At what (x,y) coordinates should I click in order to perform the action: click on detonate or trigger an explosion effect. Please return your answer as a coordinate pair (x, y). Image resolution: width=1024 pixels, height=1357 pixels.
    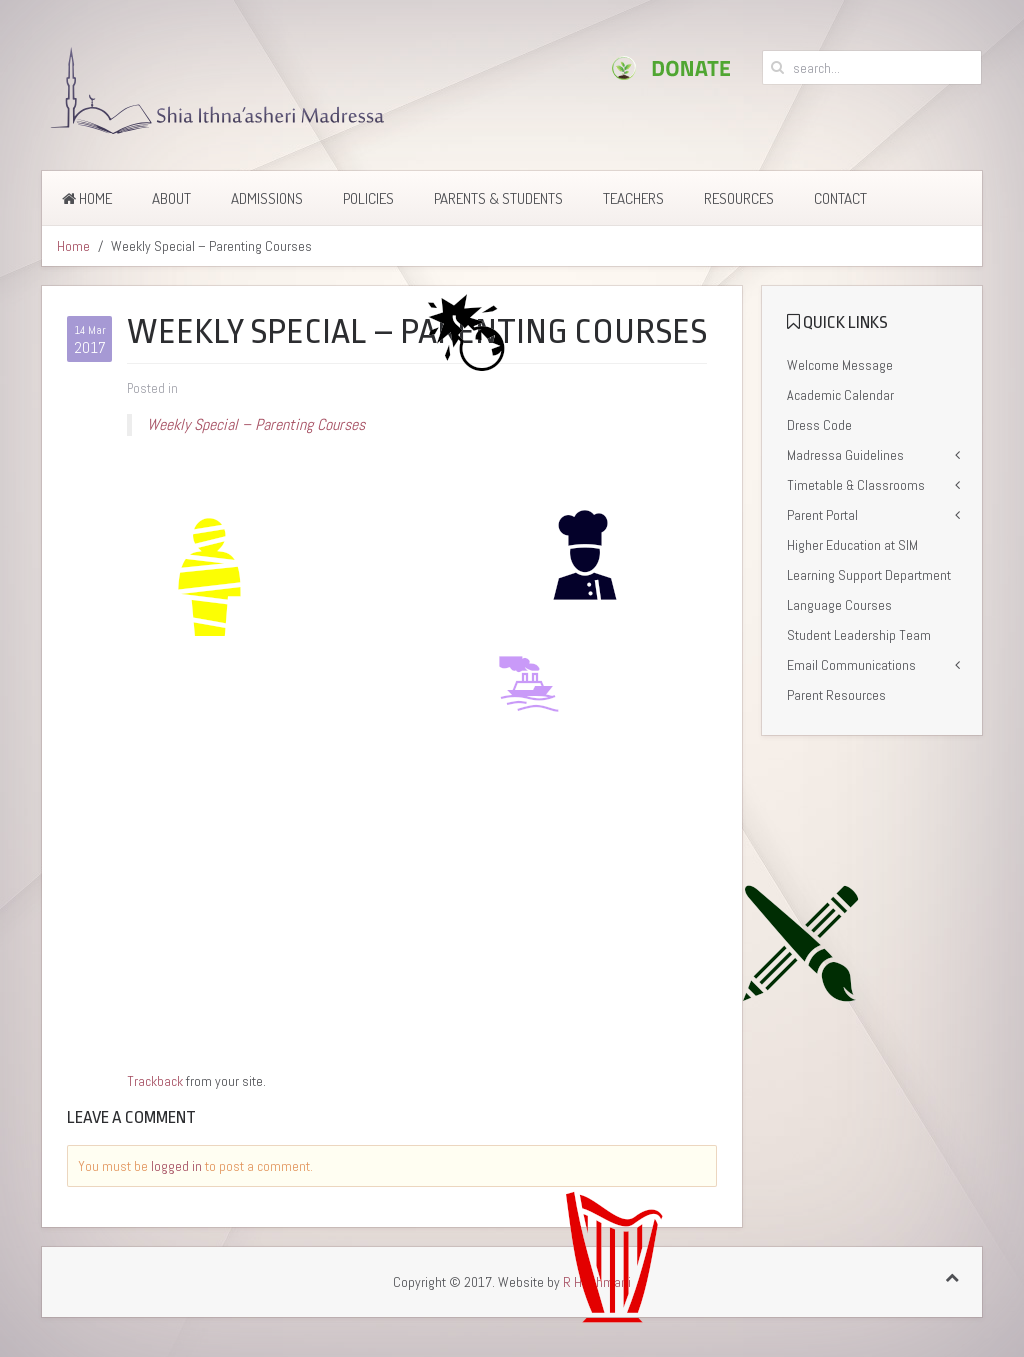
    Looking at the image, I should click on (466, 332).